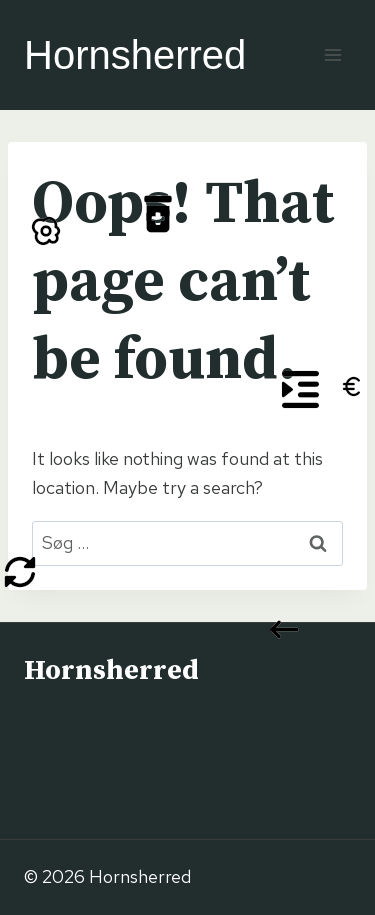 The image size is (375, 915). What do you see at coordinates (300, 389) in the screenshot?
I see `increase text indentation` at bounding box center [300, 389].